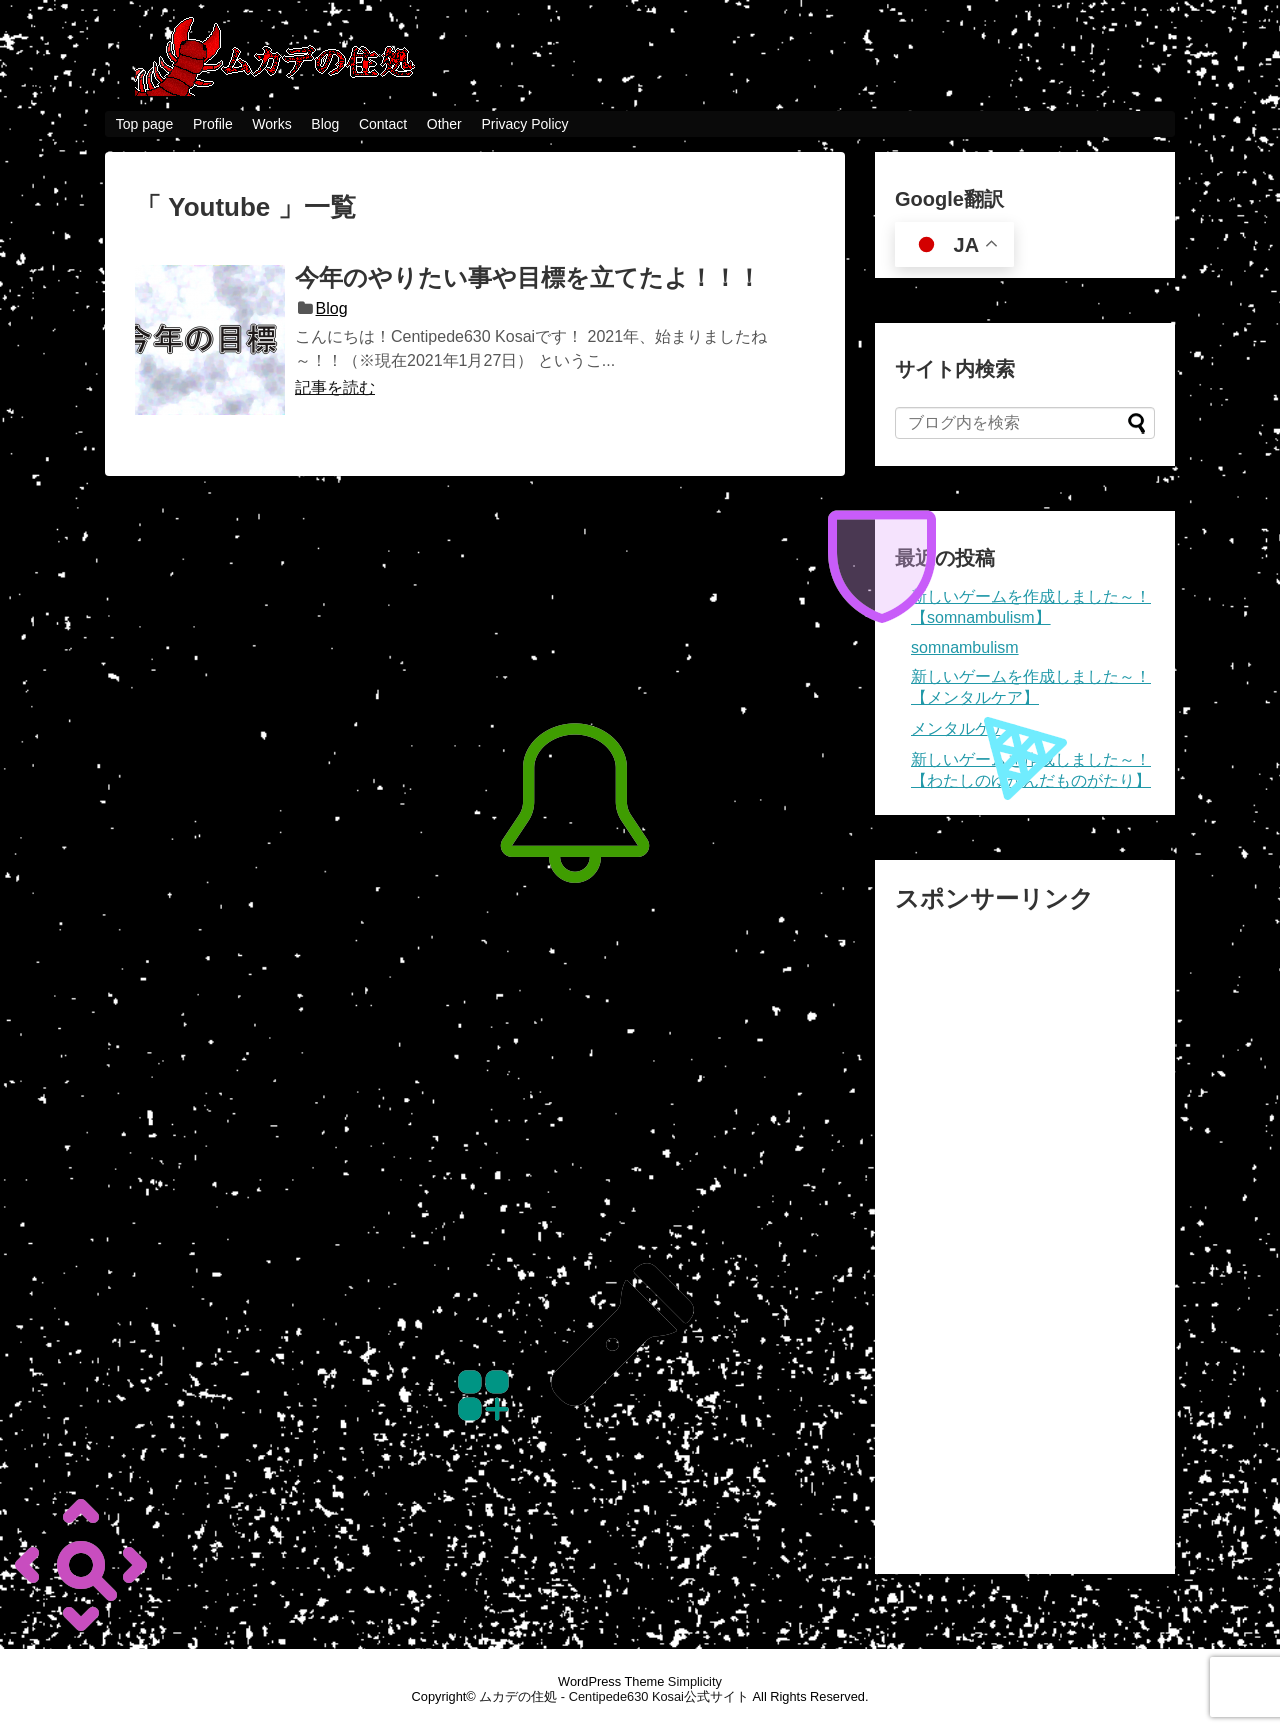 Image resolution: width=1280 pixels, height=1731 pixels. I want to click on three.js library or 3D graphics project, so click(1023, 756).